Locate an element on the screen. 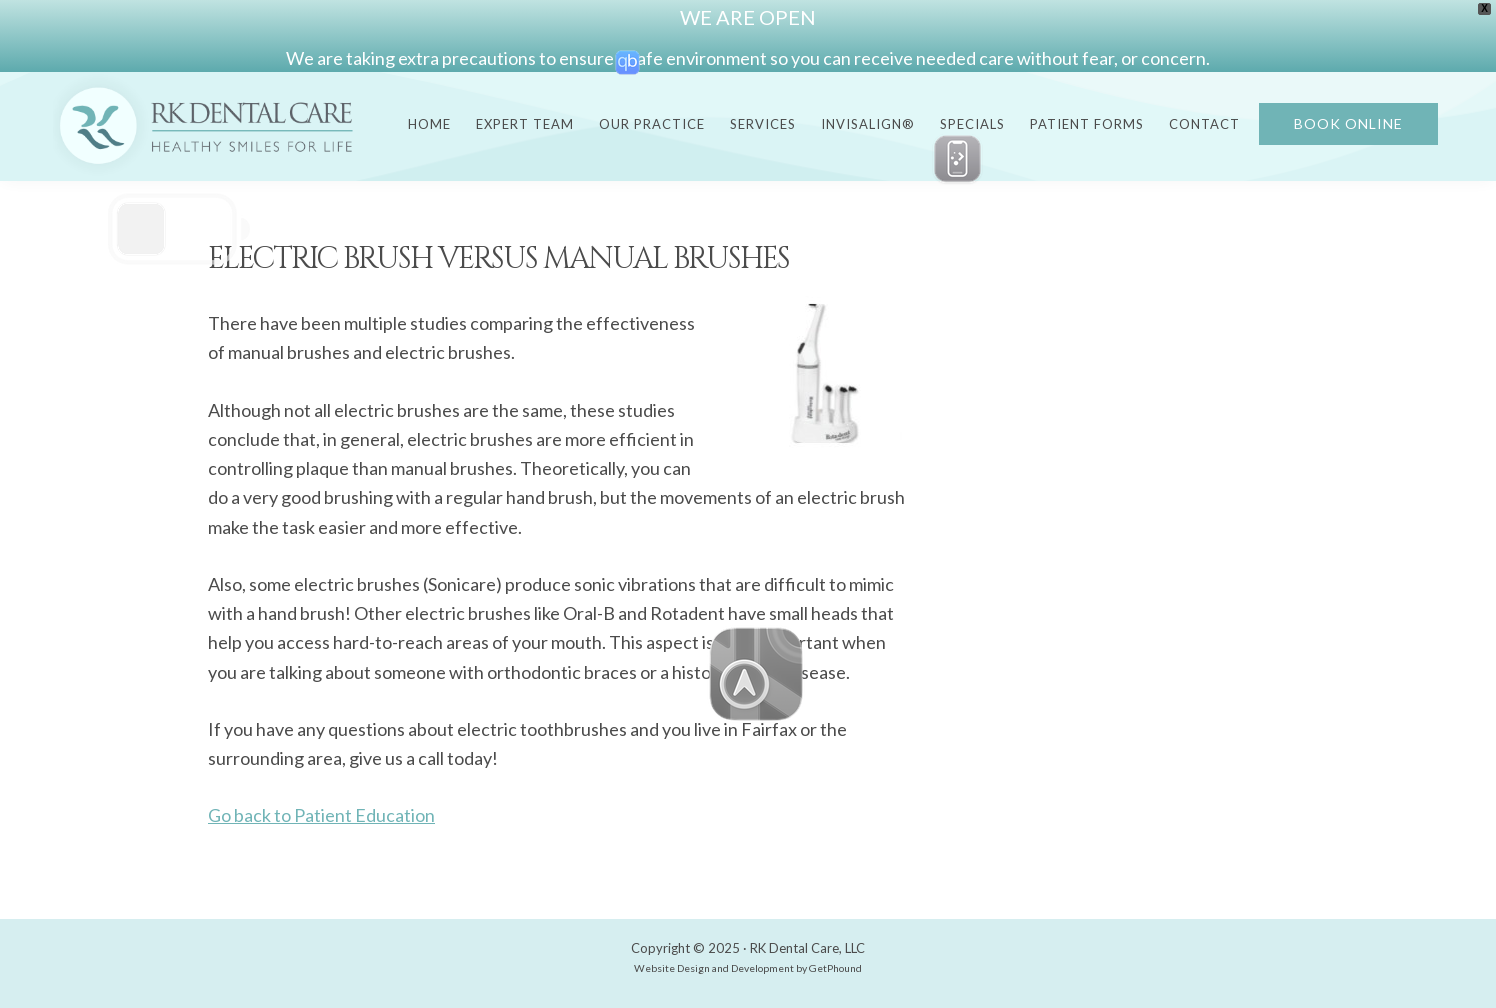  open qbittorrent torrent client is located at coordinates (627, 62).